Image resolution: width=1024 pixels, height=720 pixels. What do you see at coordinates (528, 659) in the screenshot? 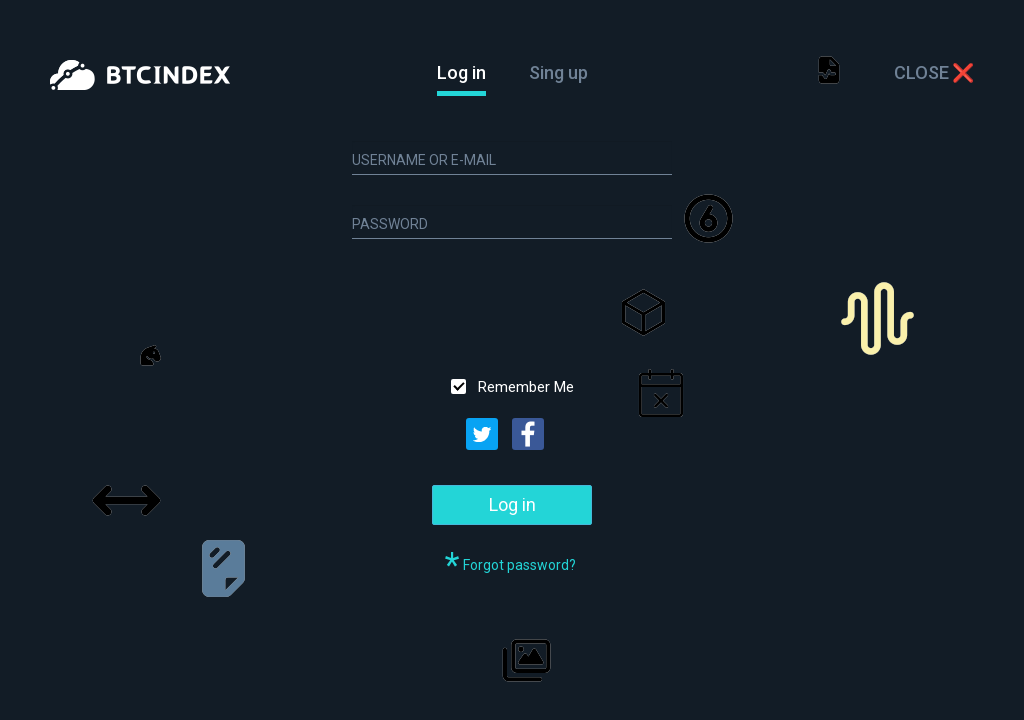
I see `view photo gallery` at bounding box center [528, 659].